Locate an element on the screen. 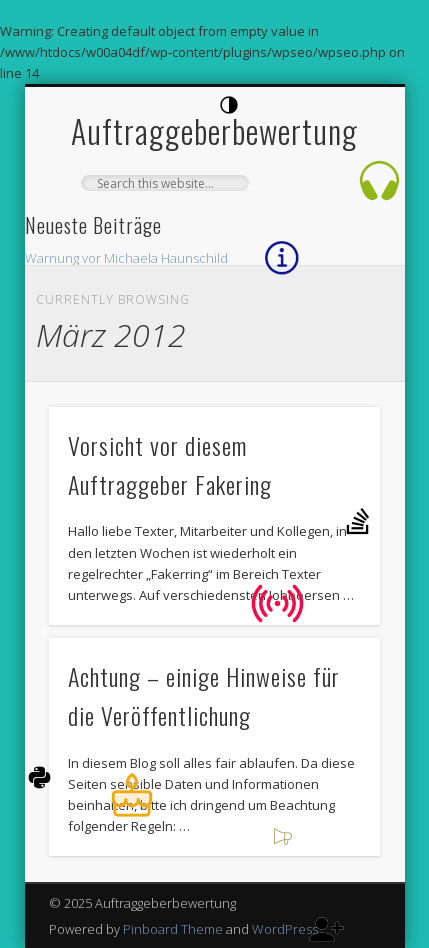 This screenshot has height=948, width=429. make an announcement or broadcast is located at coordinates (282, 837).